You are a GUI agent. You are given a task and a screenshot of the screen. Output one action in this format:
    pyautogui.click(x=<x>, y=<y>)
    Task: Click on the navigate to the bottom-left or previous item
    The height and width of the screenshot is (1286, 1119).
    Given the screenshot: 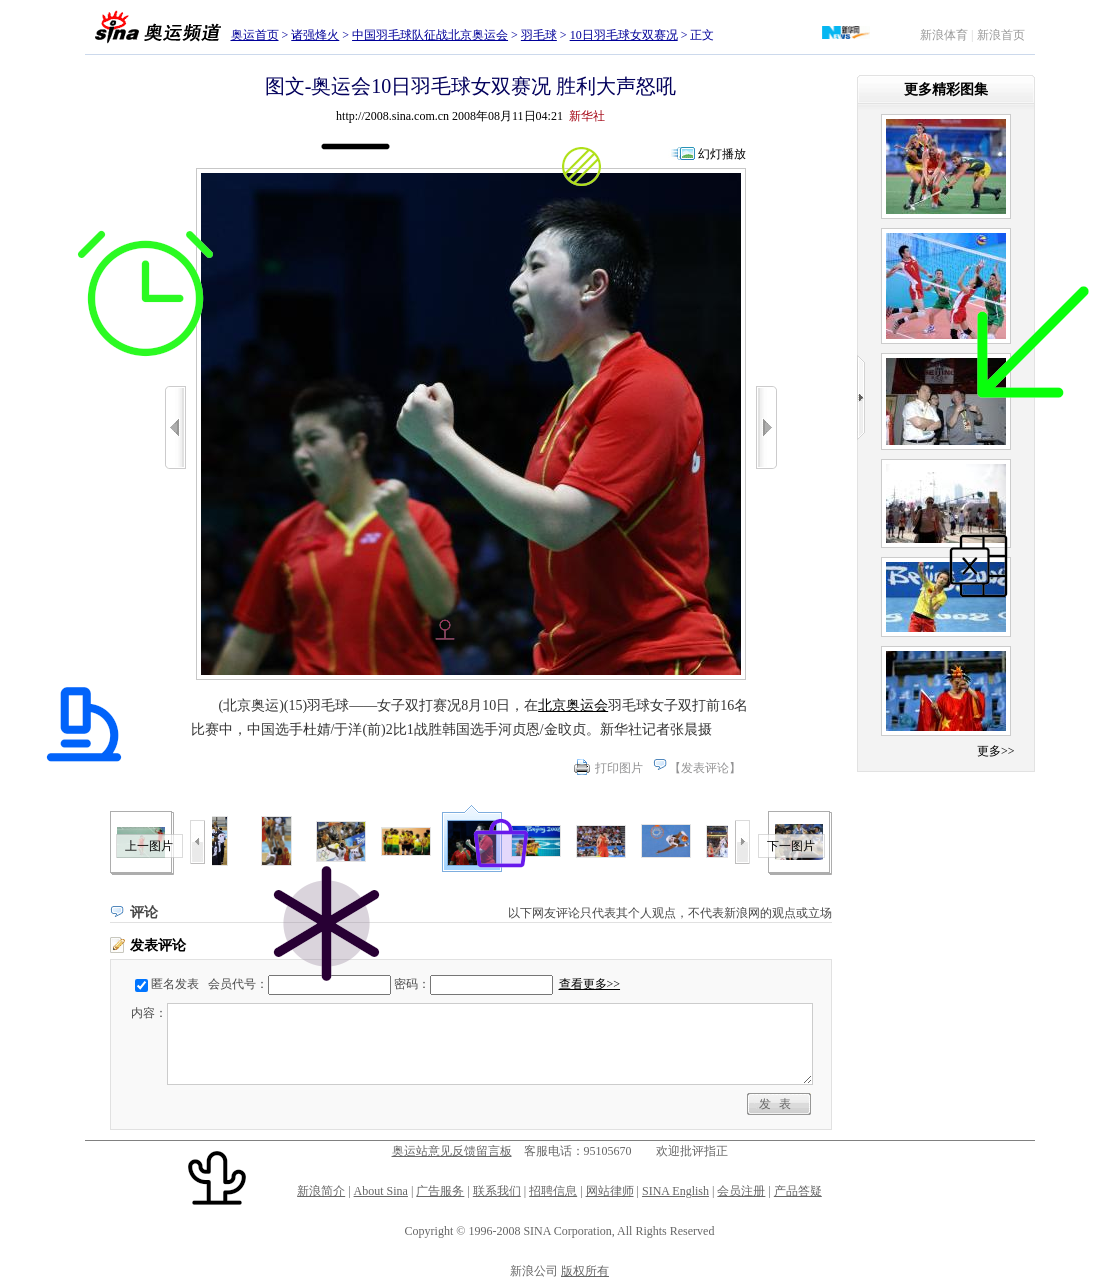 What is the action you would take?
    pyautogui.click(x=1033, y=342)
    